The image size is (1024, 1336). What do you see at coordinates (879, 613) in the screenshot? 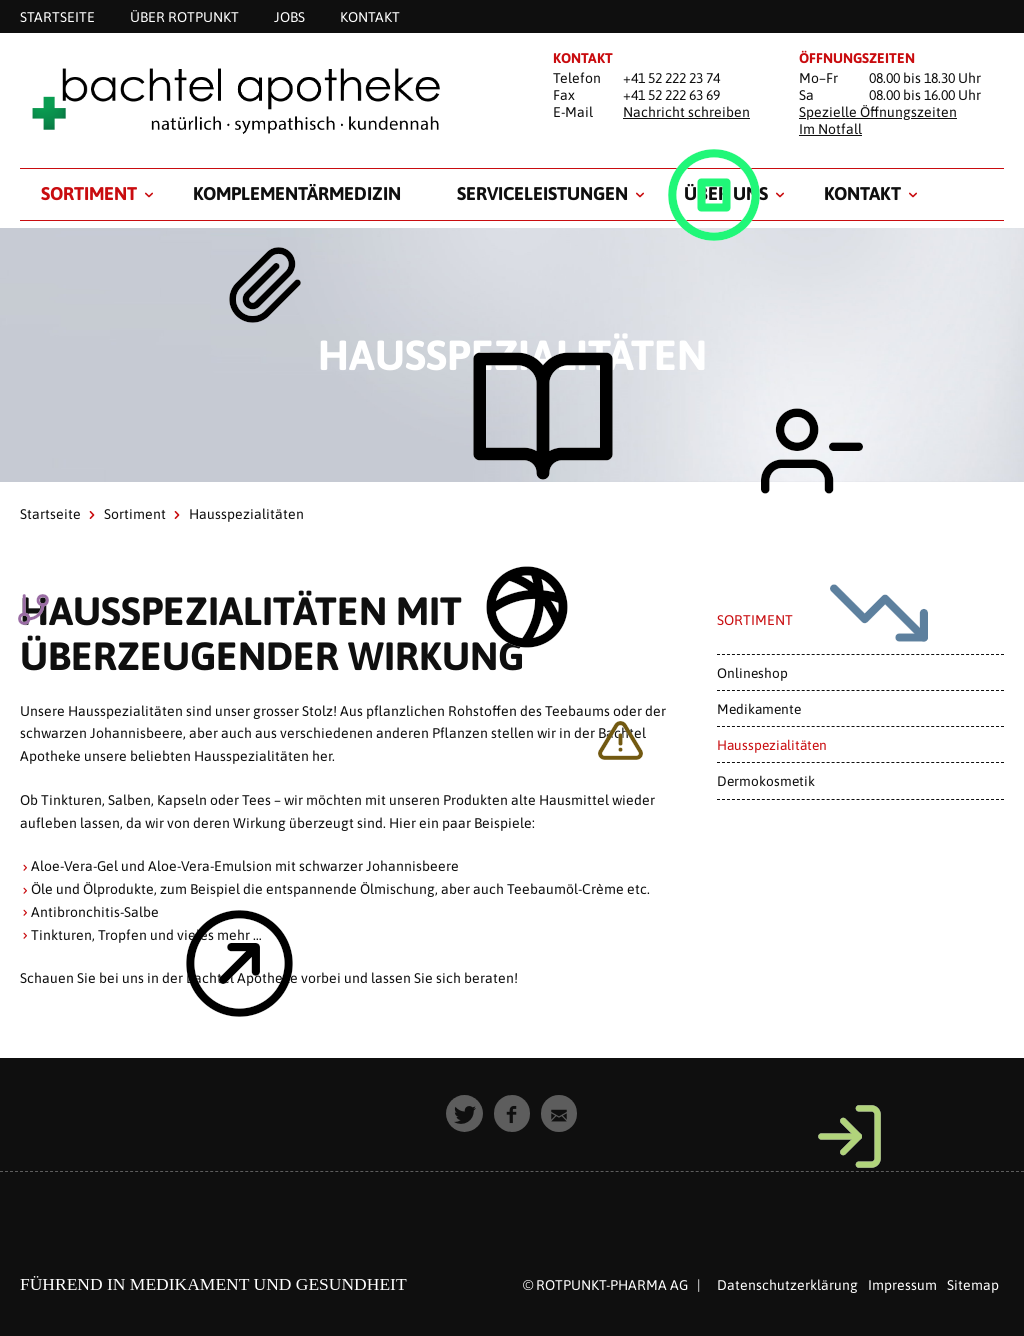
I see `indicates a downward trend or declining metrics` at bounding box center [879, 613].